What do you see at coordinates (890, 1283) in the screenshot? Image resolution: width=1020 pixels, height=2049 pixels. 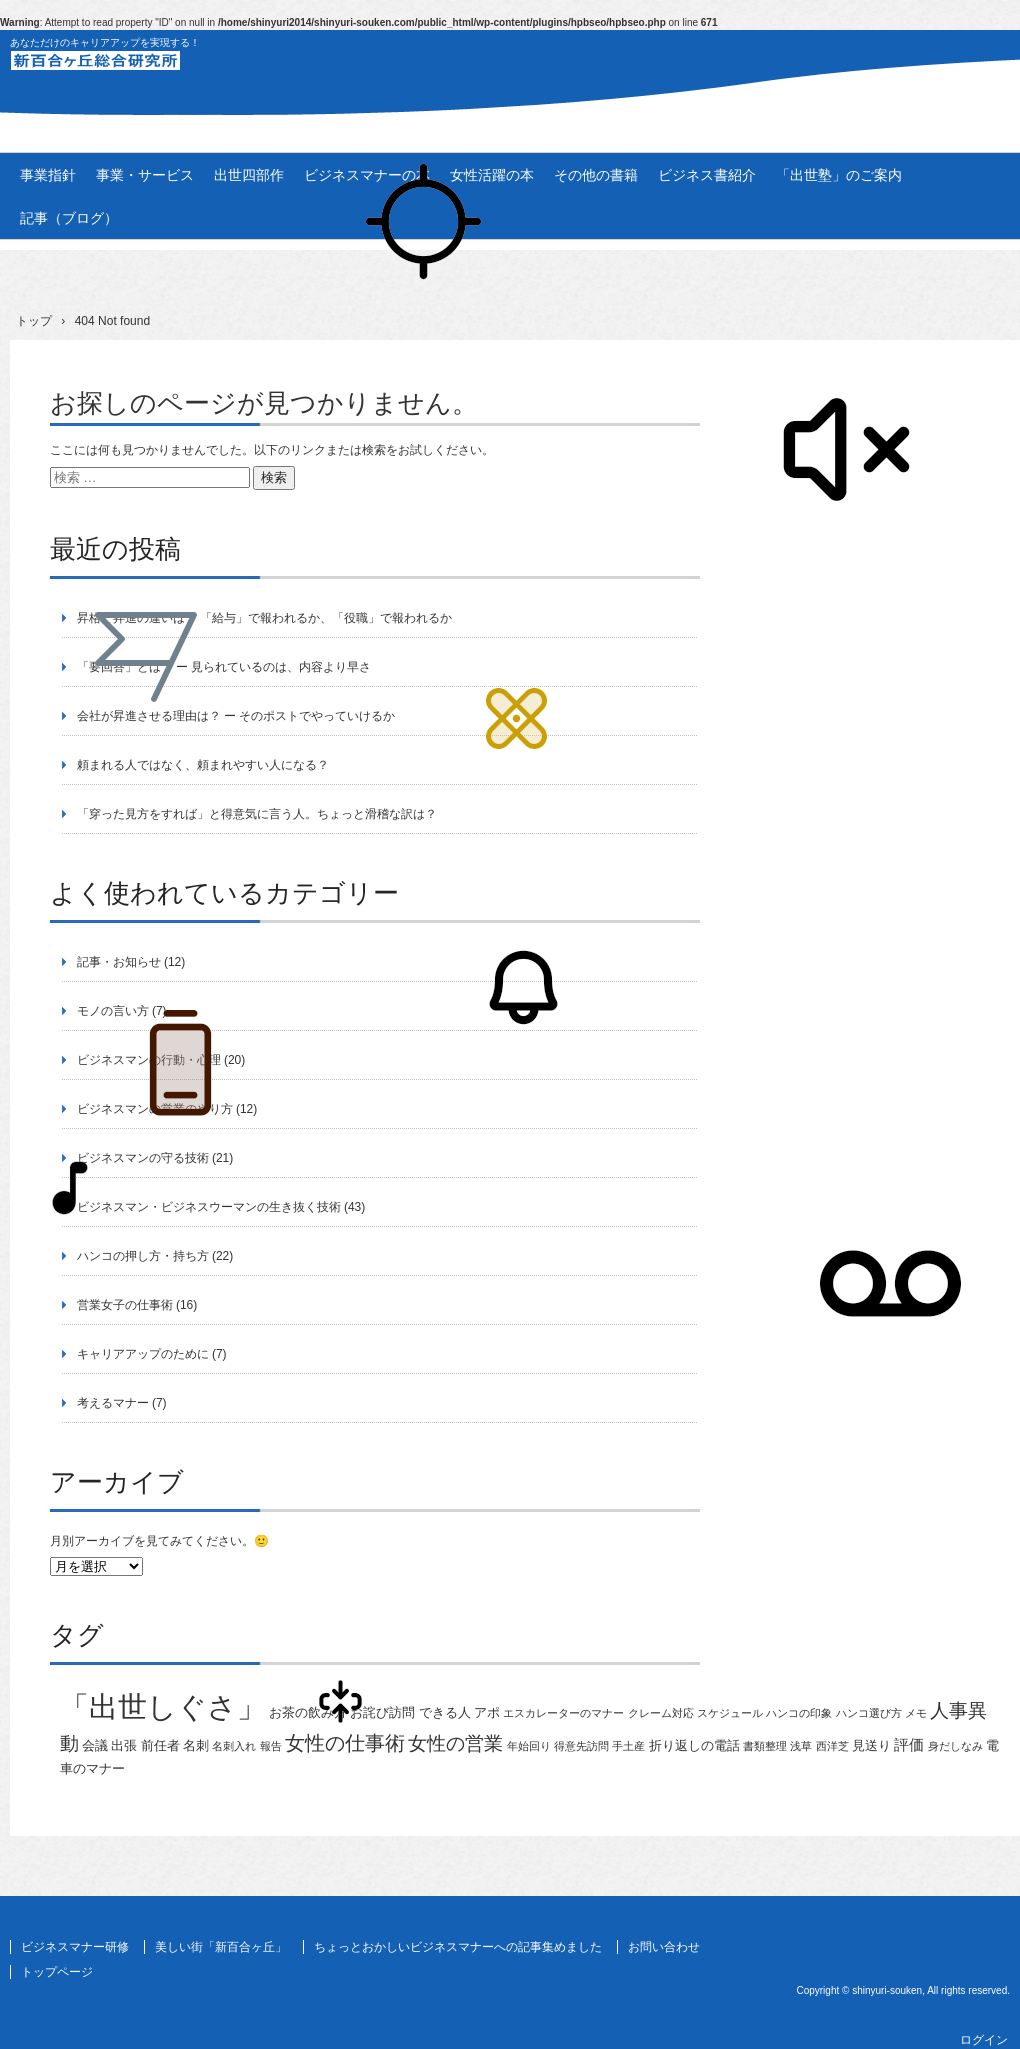 I see `access voicemail messages` at bounding box center [890, 1283].